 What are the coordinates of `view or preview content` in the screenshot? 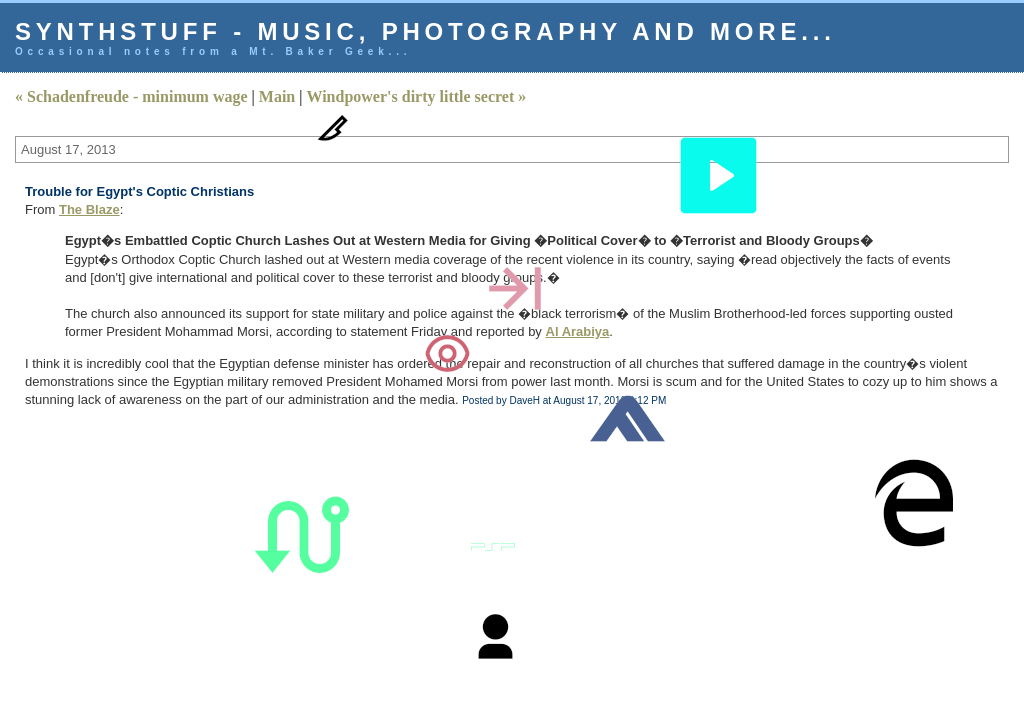 It's located at (447, 353).